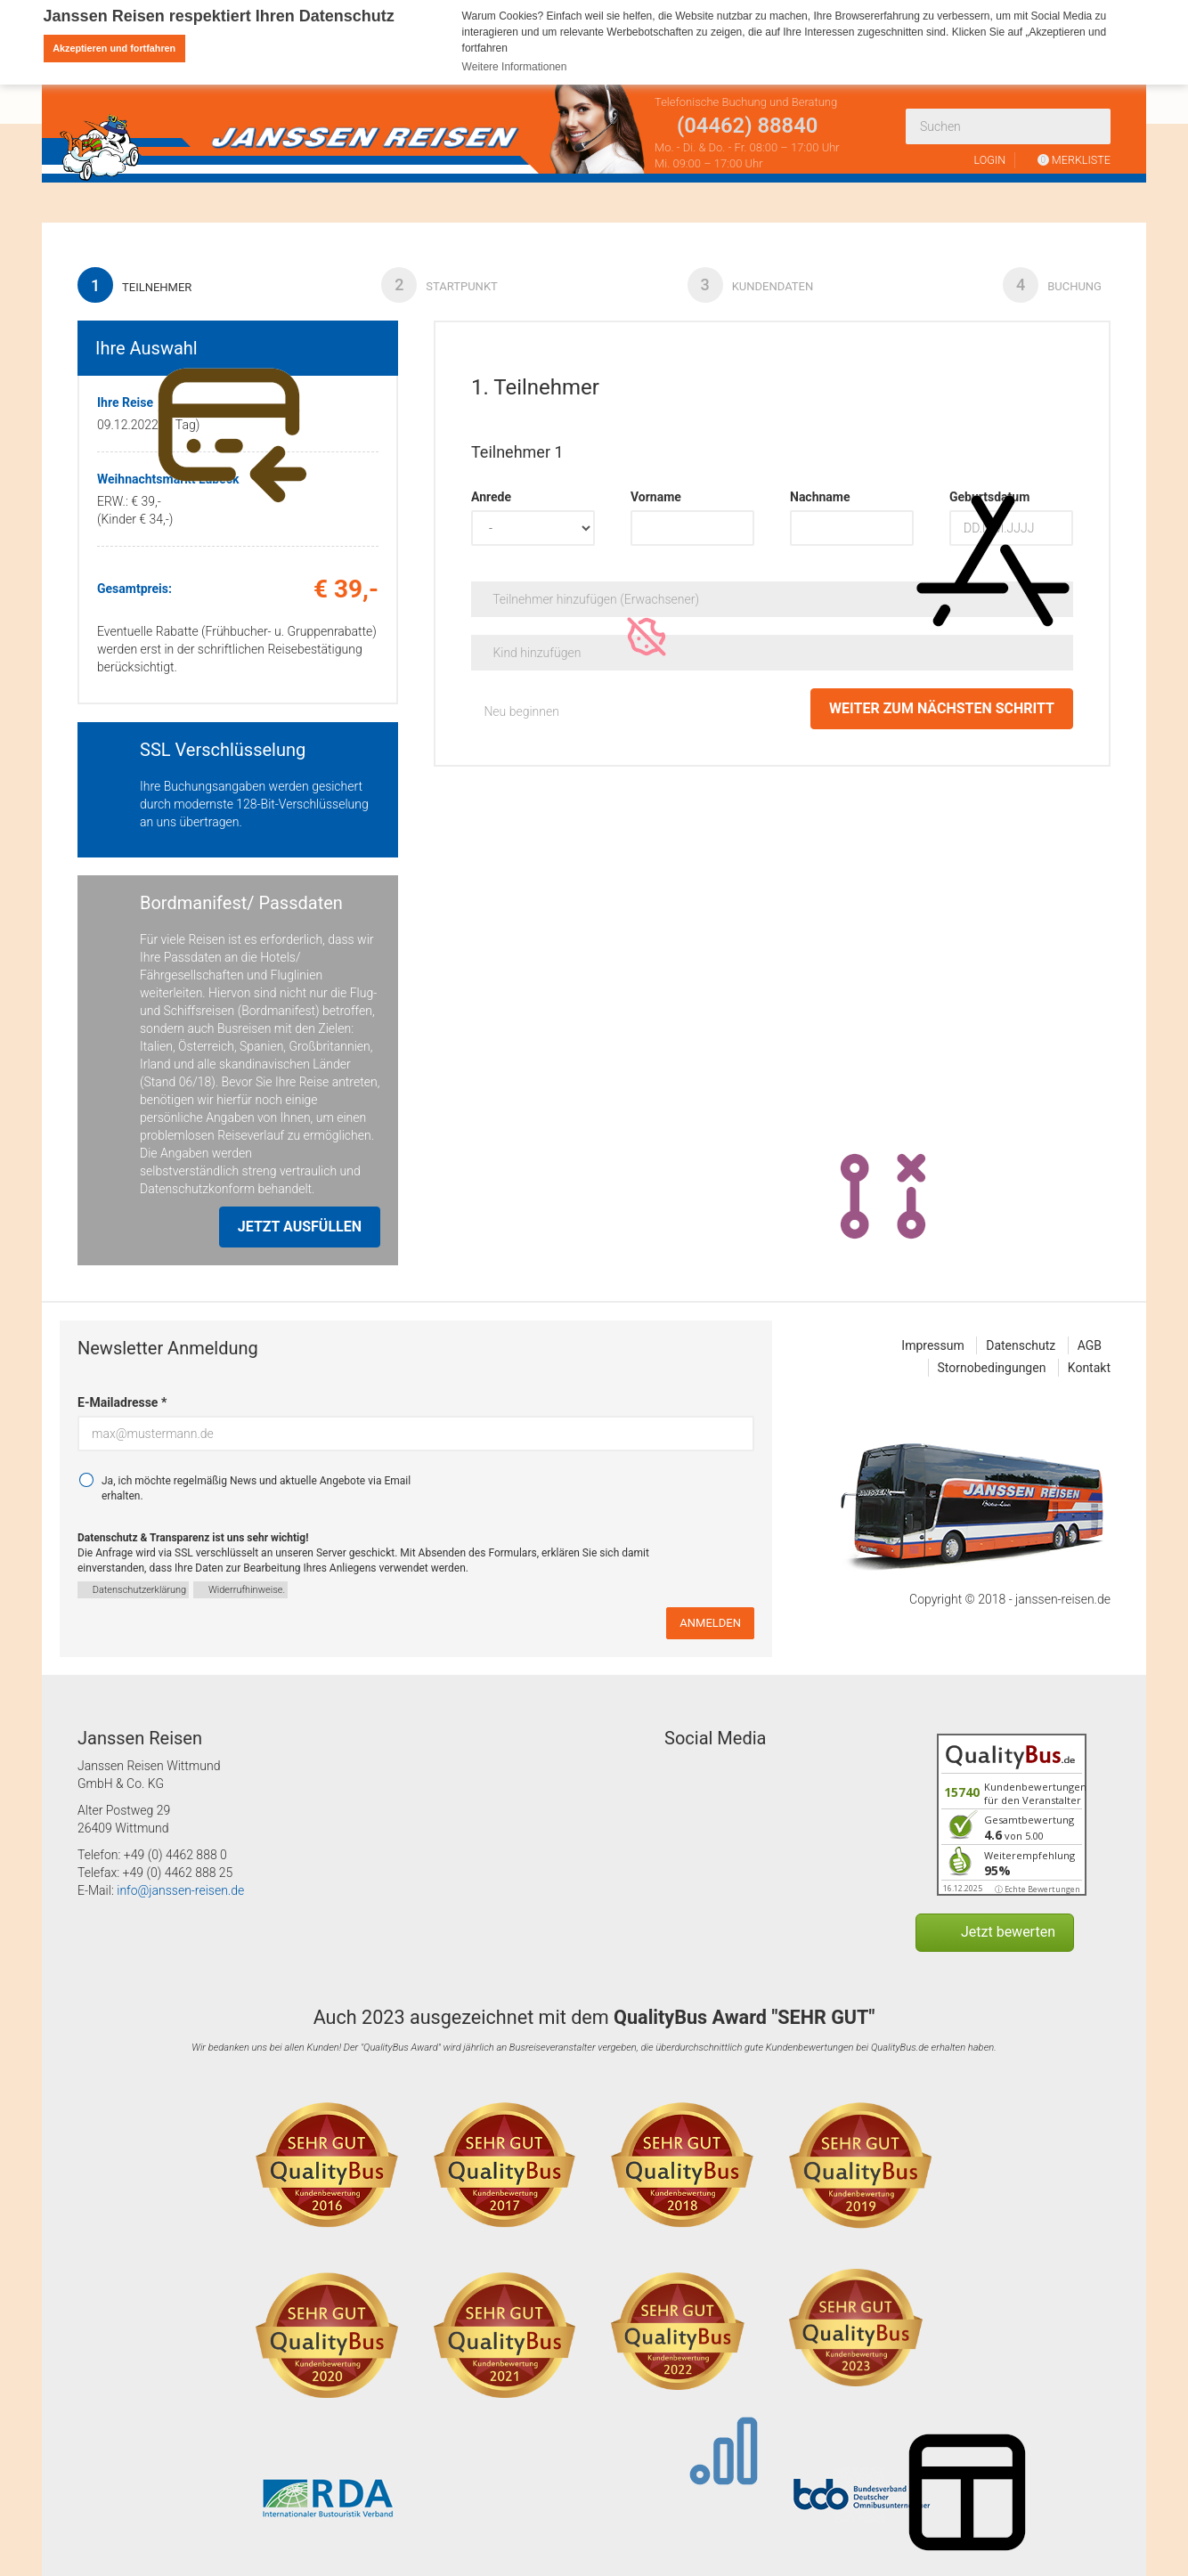  What do you see at coordinates (229, 425) in the screenshot?
I see `request a refund to your card` at bounding box center [229, 425].